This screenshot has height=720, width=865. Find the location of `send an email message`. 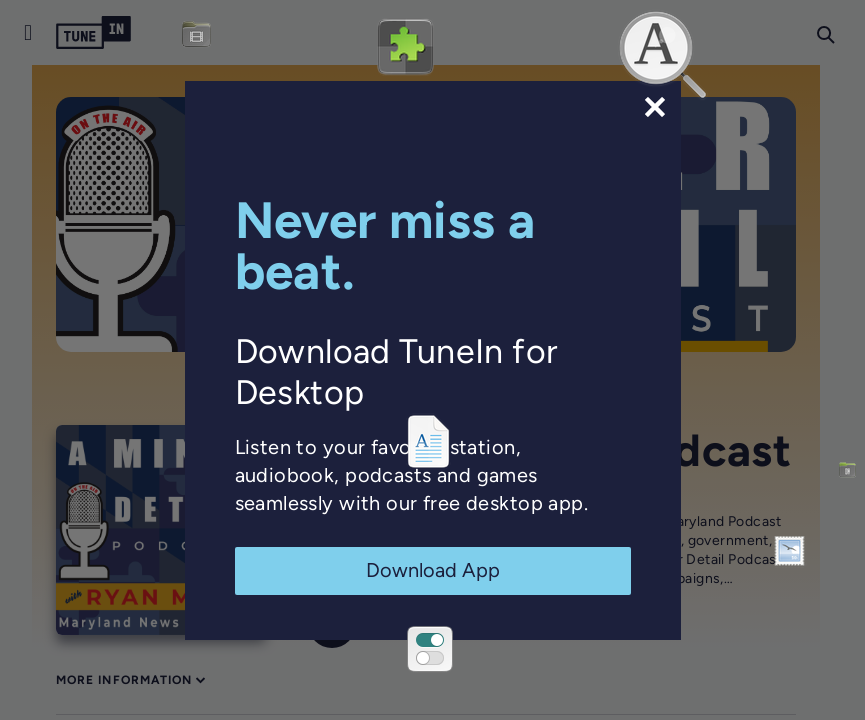

send an email message is located at coordinates (789, 551).